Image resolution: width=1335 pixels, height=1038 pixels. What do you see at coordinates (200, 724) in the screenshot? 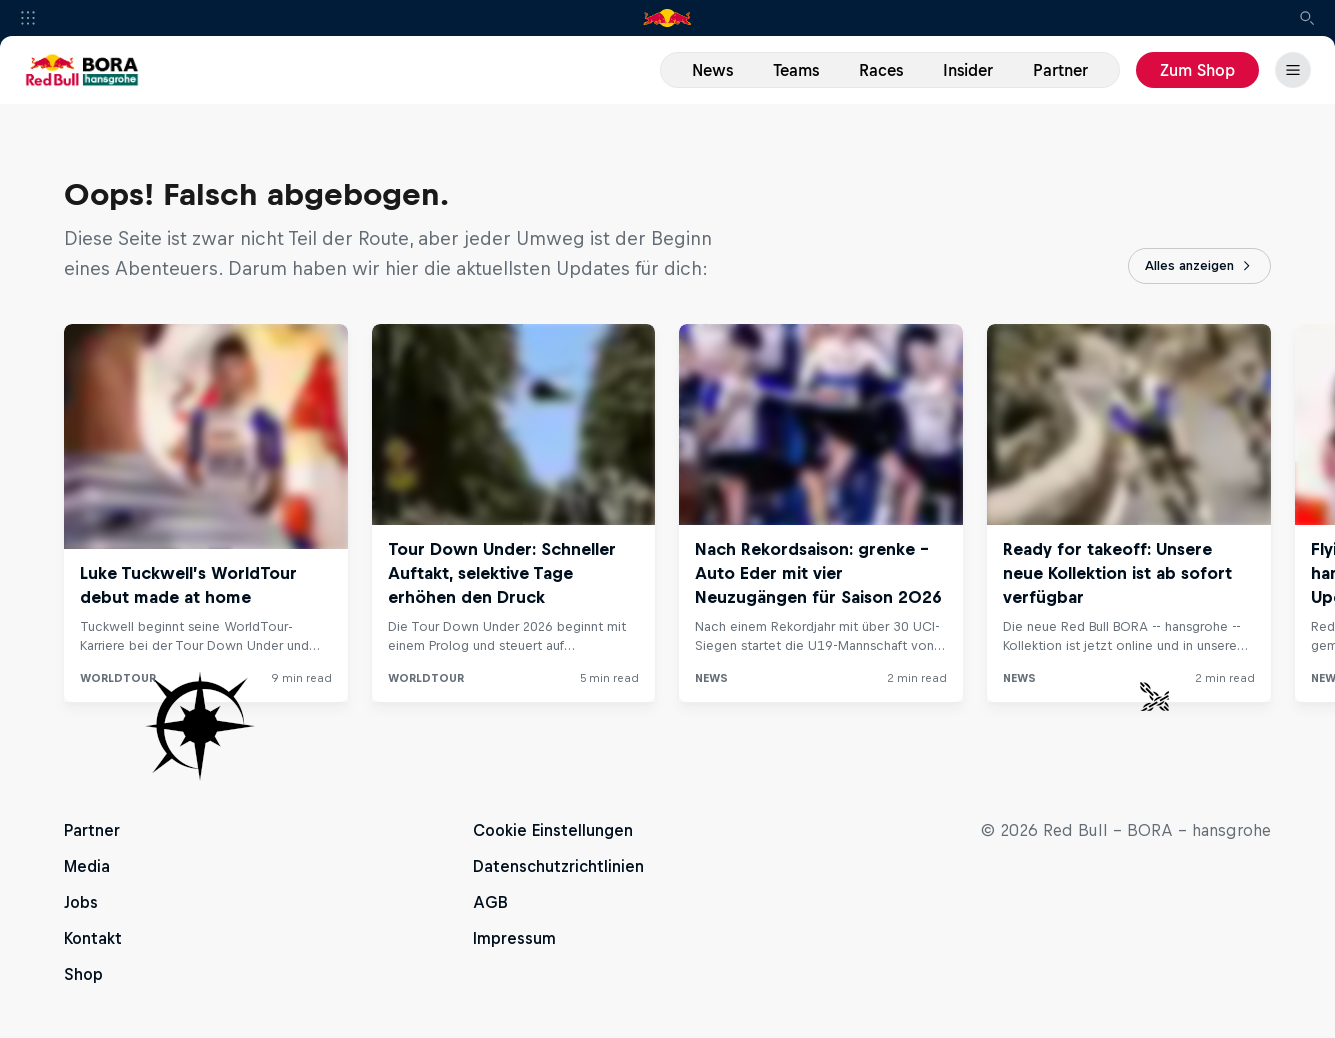
I see `activate eclipse or flare visual effect` at bounding box center [200, 724].